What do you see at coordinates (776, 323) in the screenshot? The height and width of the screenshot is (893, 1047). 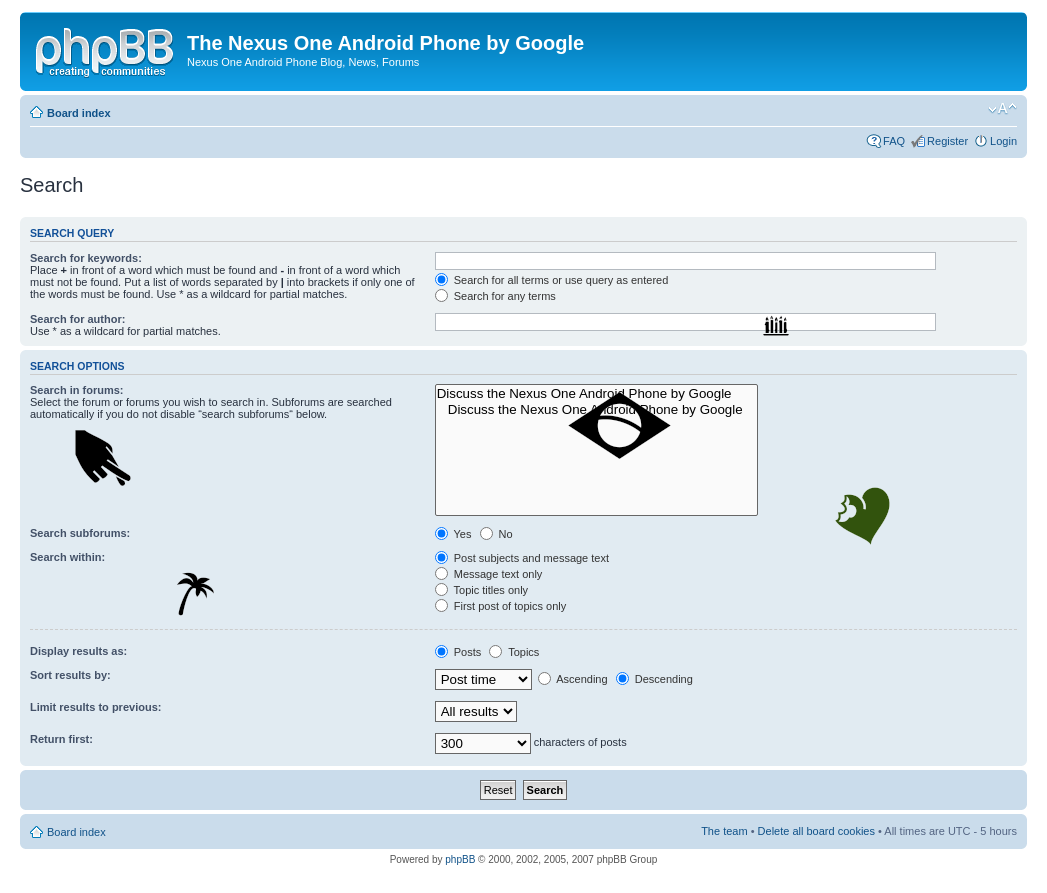 I see `access candle or lighting settings` at bounding box center [776, 323].